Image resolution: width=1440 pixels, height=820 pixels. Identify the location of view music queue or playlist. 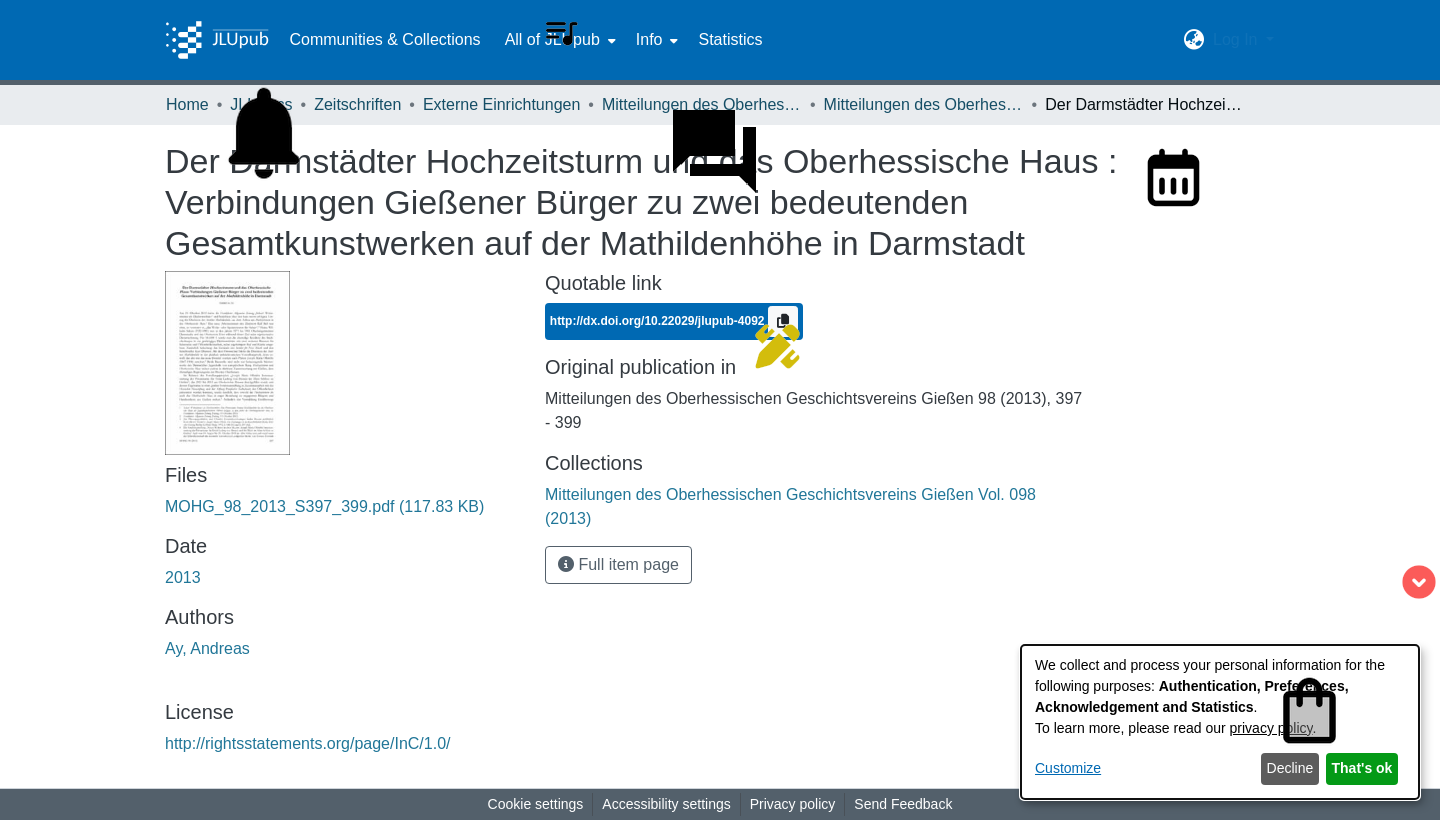
(561, 32).